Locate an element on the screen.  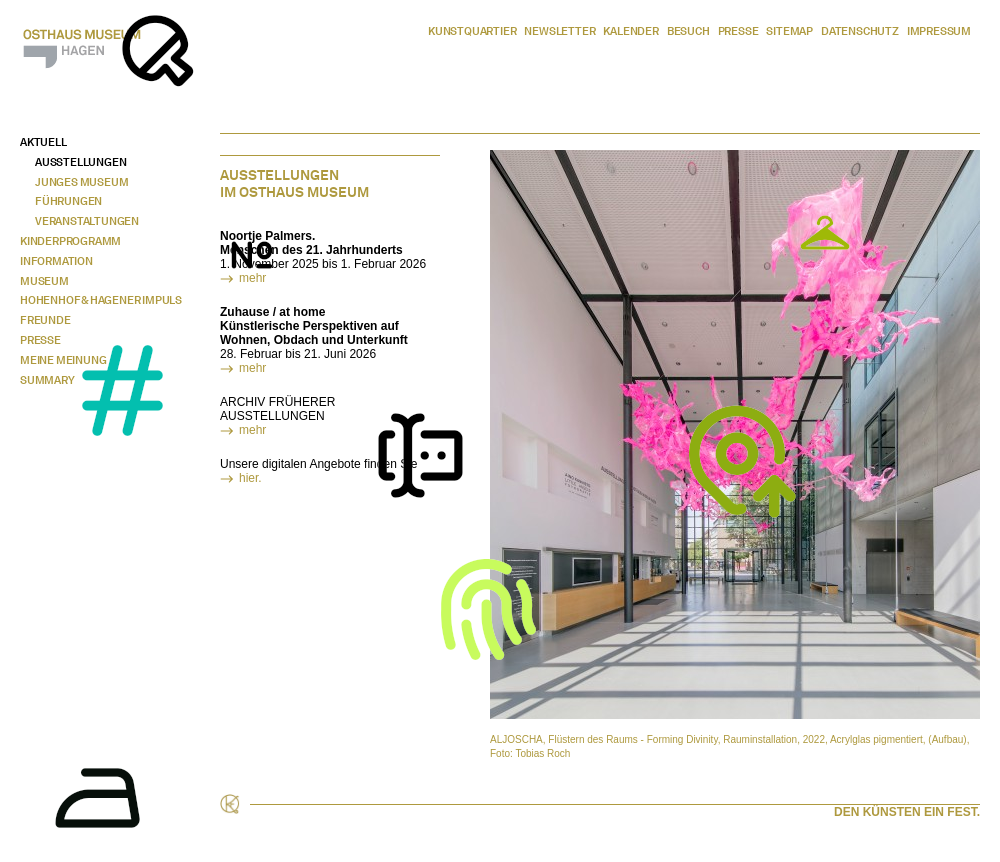
access ping pong or table tennis game is located at coordinates (156, 49).